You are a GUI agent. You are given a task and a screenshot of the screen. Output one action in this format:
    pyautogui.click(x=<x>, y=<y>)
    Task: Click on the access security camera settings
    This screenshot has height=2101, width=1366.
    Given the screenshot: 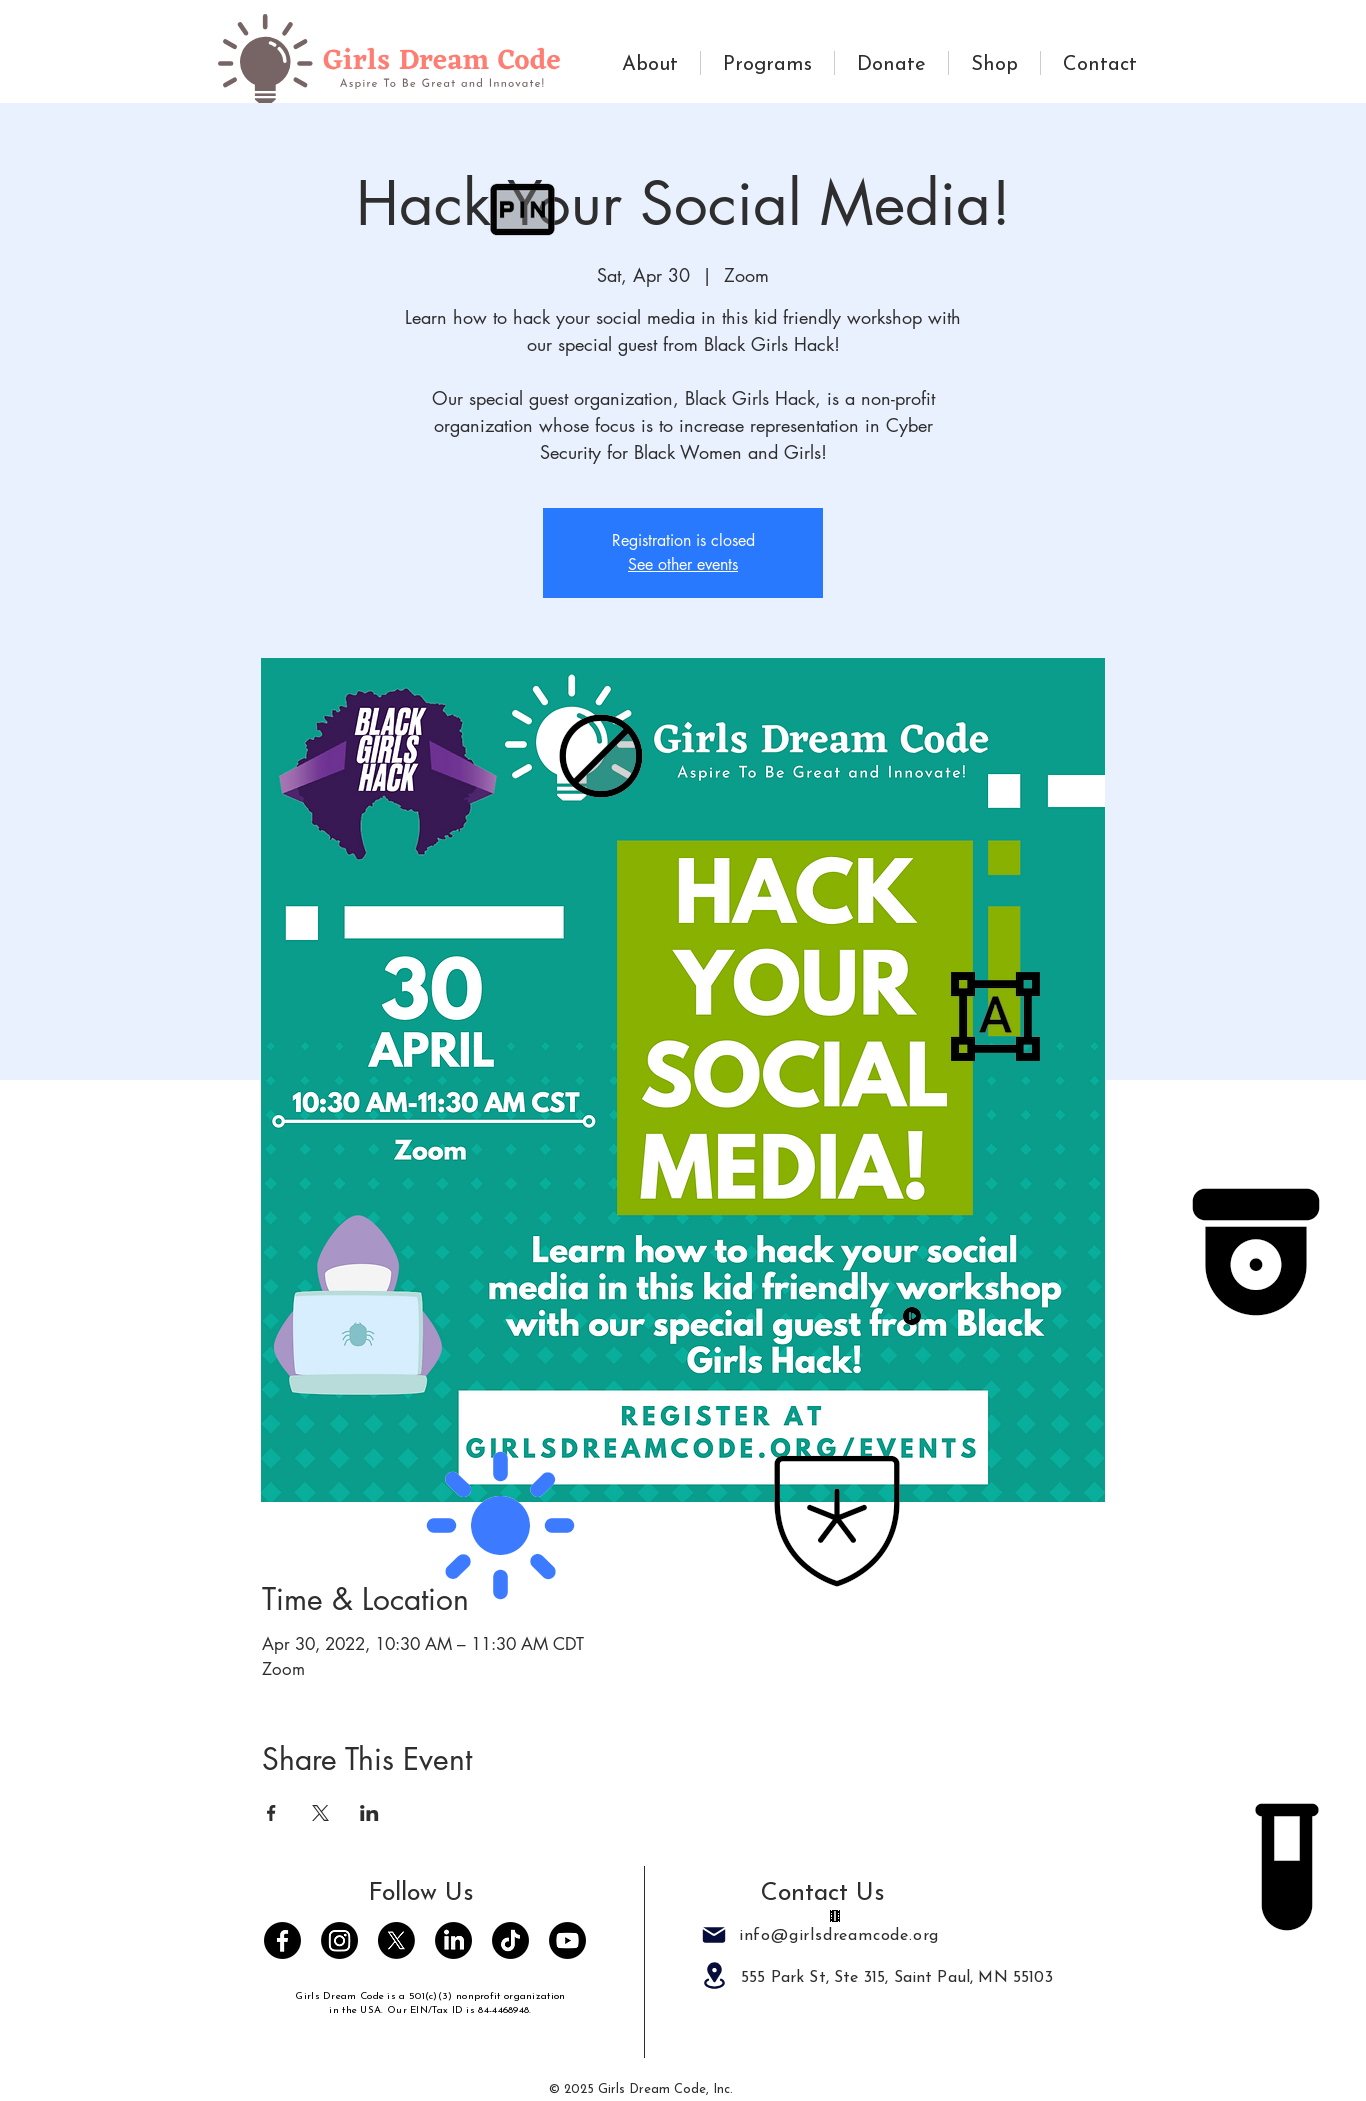 What is the action you would take?
    pyautogui.click(x=1256, y=1252)
    